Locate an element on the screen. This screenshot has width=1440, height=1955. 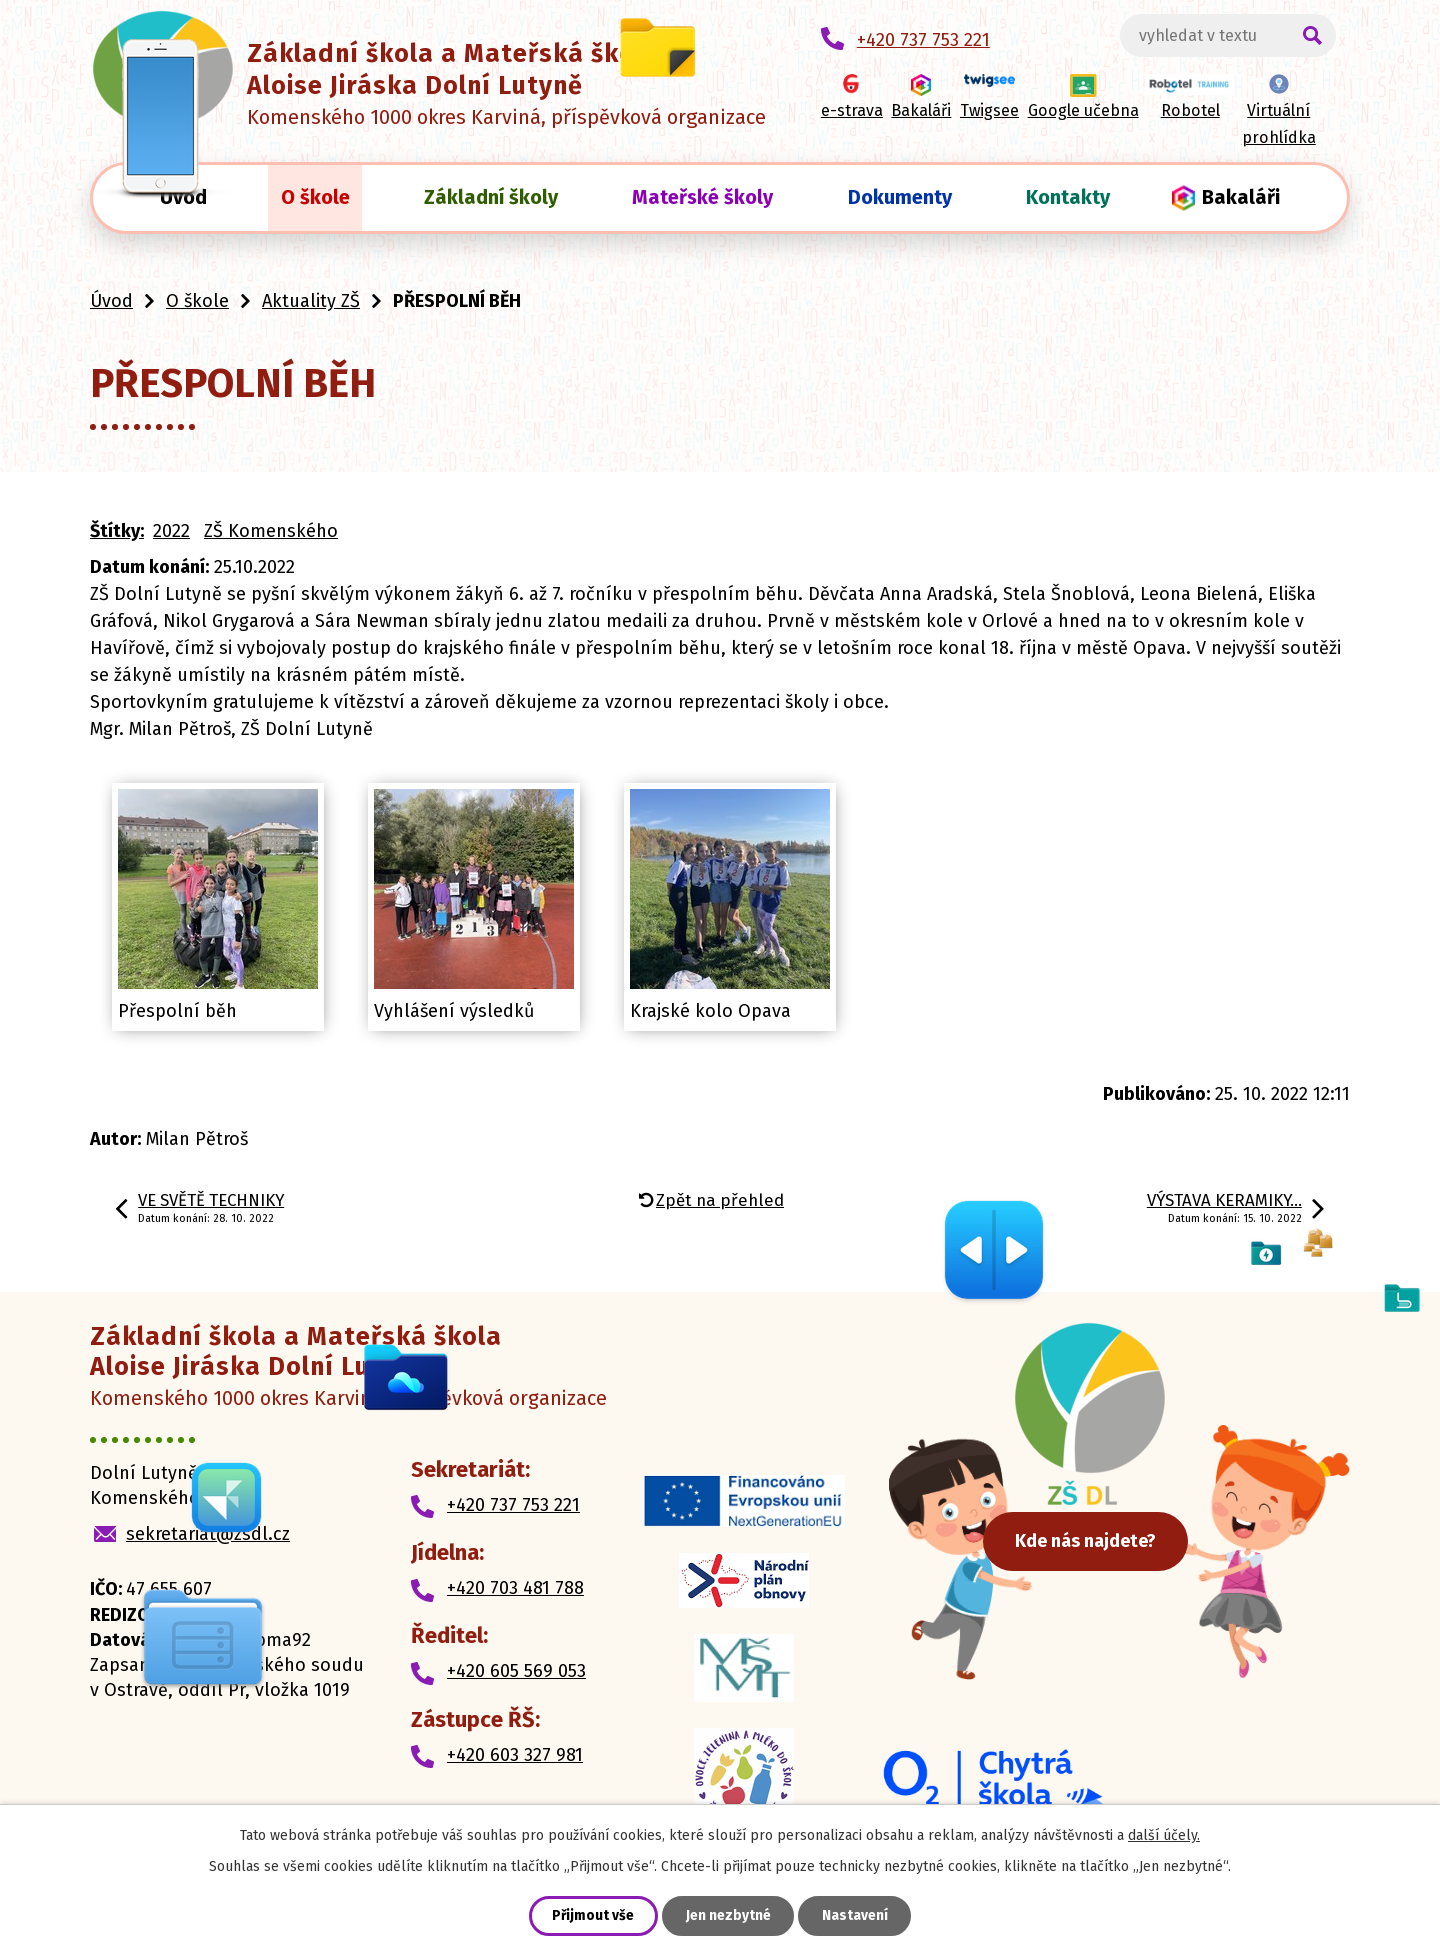
open wondershare document cloud folder is located at coordinates (405, 1379).